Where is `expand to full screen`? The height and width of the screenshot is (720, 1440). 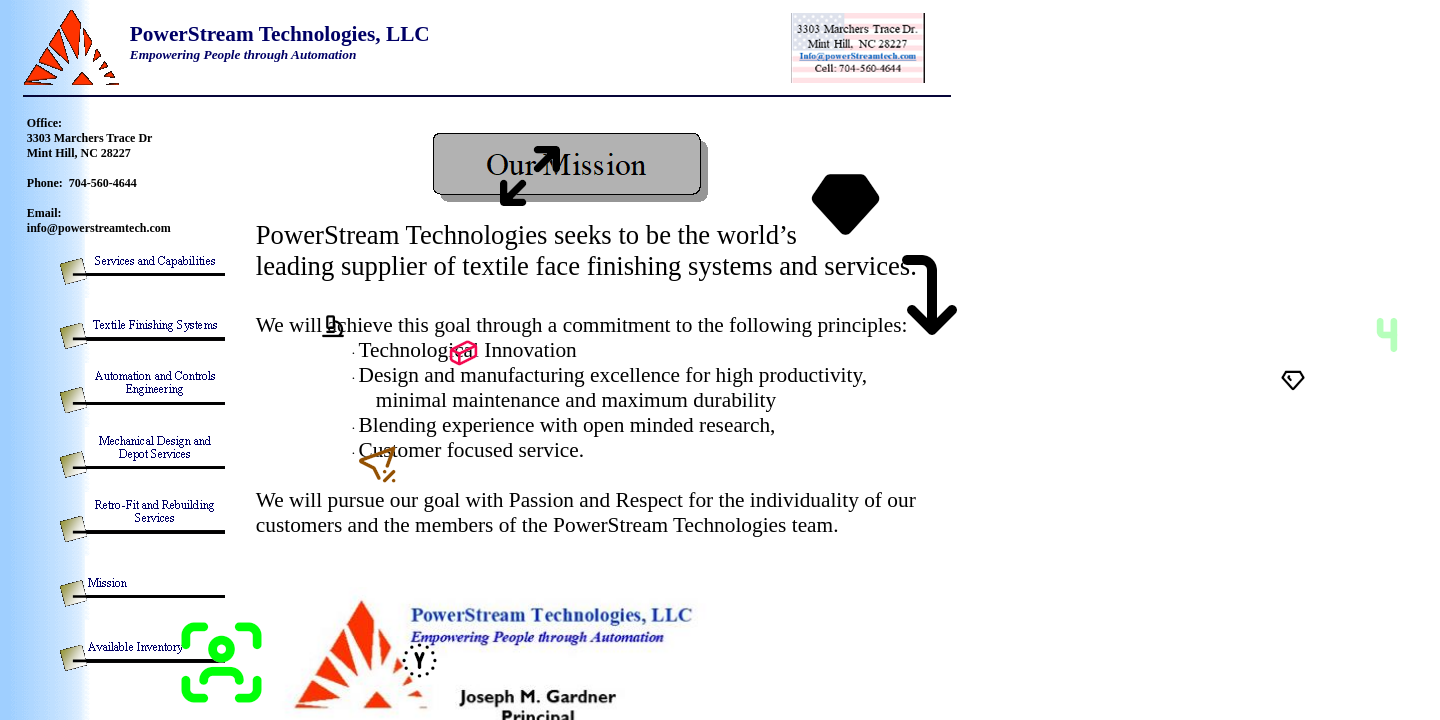 expand to full screen is located at coordinates (530, 176).